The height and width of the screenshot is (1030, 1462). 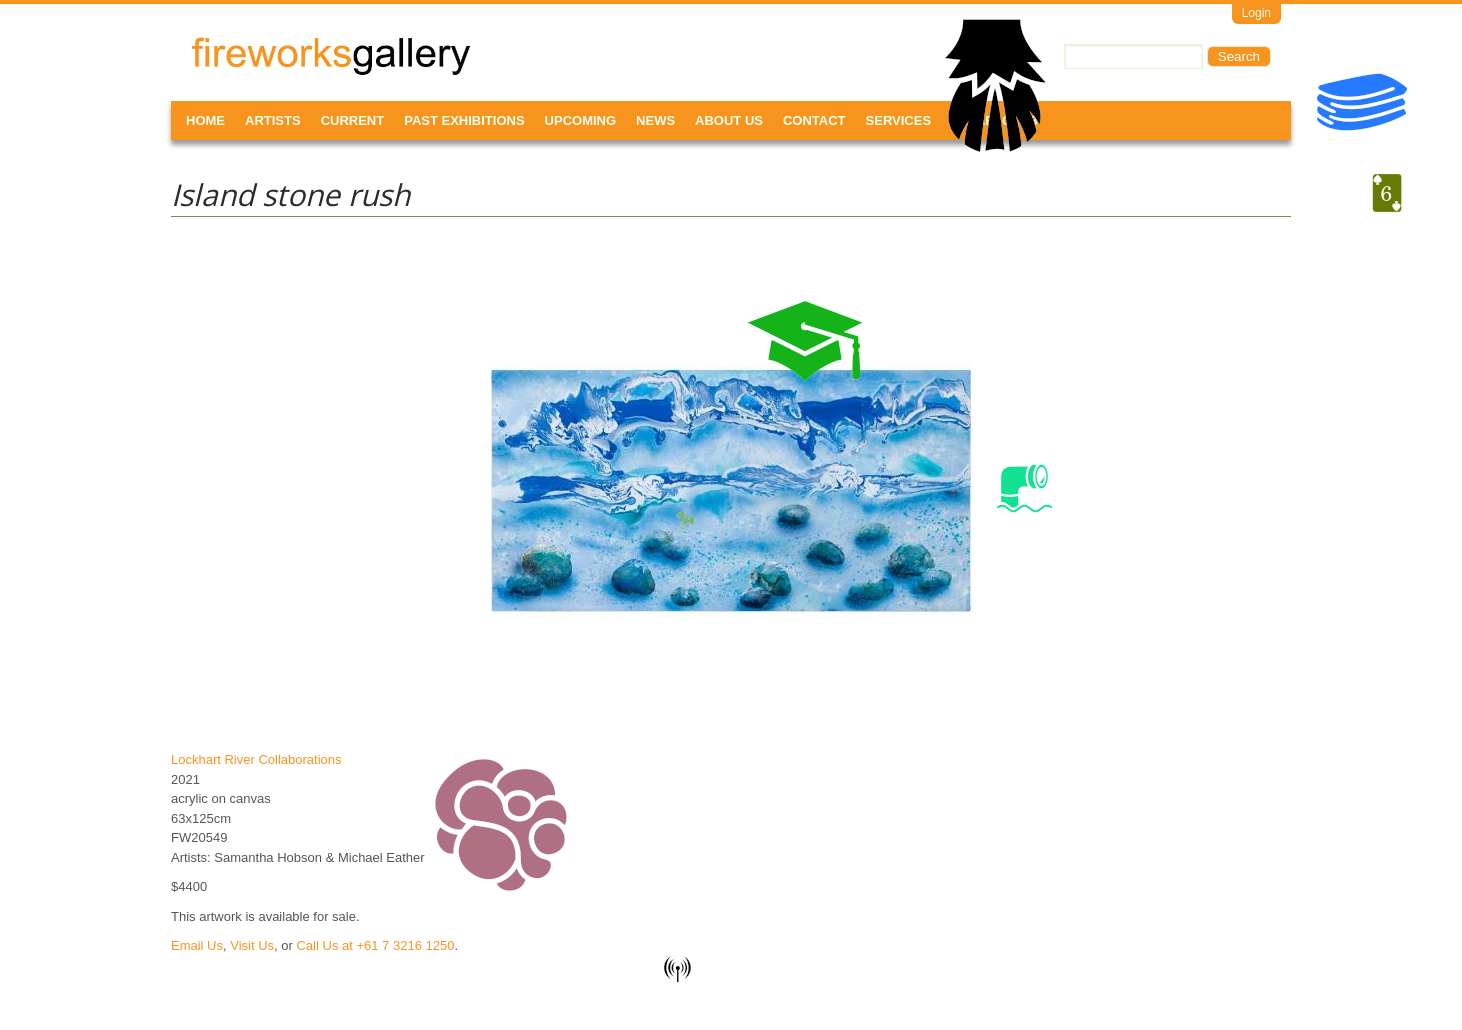 What do you see at coordinates (1362, 102) in the screenshot?
I see `select bedding or blanket item in inventory` at bounding box center [1362, 102].